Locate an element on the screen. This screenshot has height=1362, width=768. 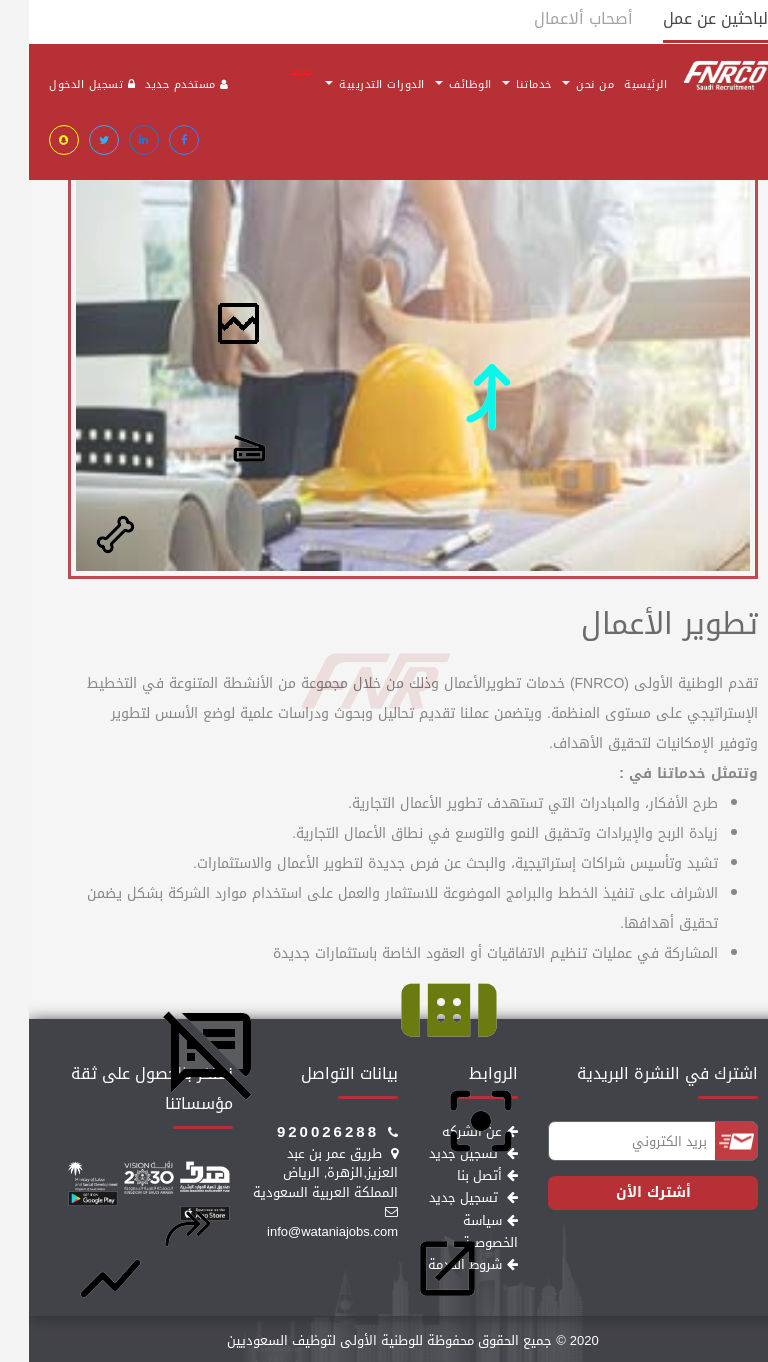
merge content or branches to the left is located at coordinates (492, 397).